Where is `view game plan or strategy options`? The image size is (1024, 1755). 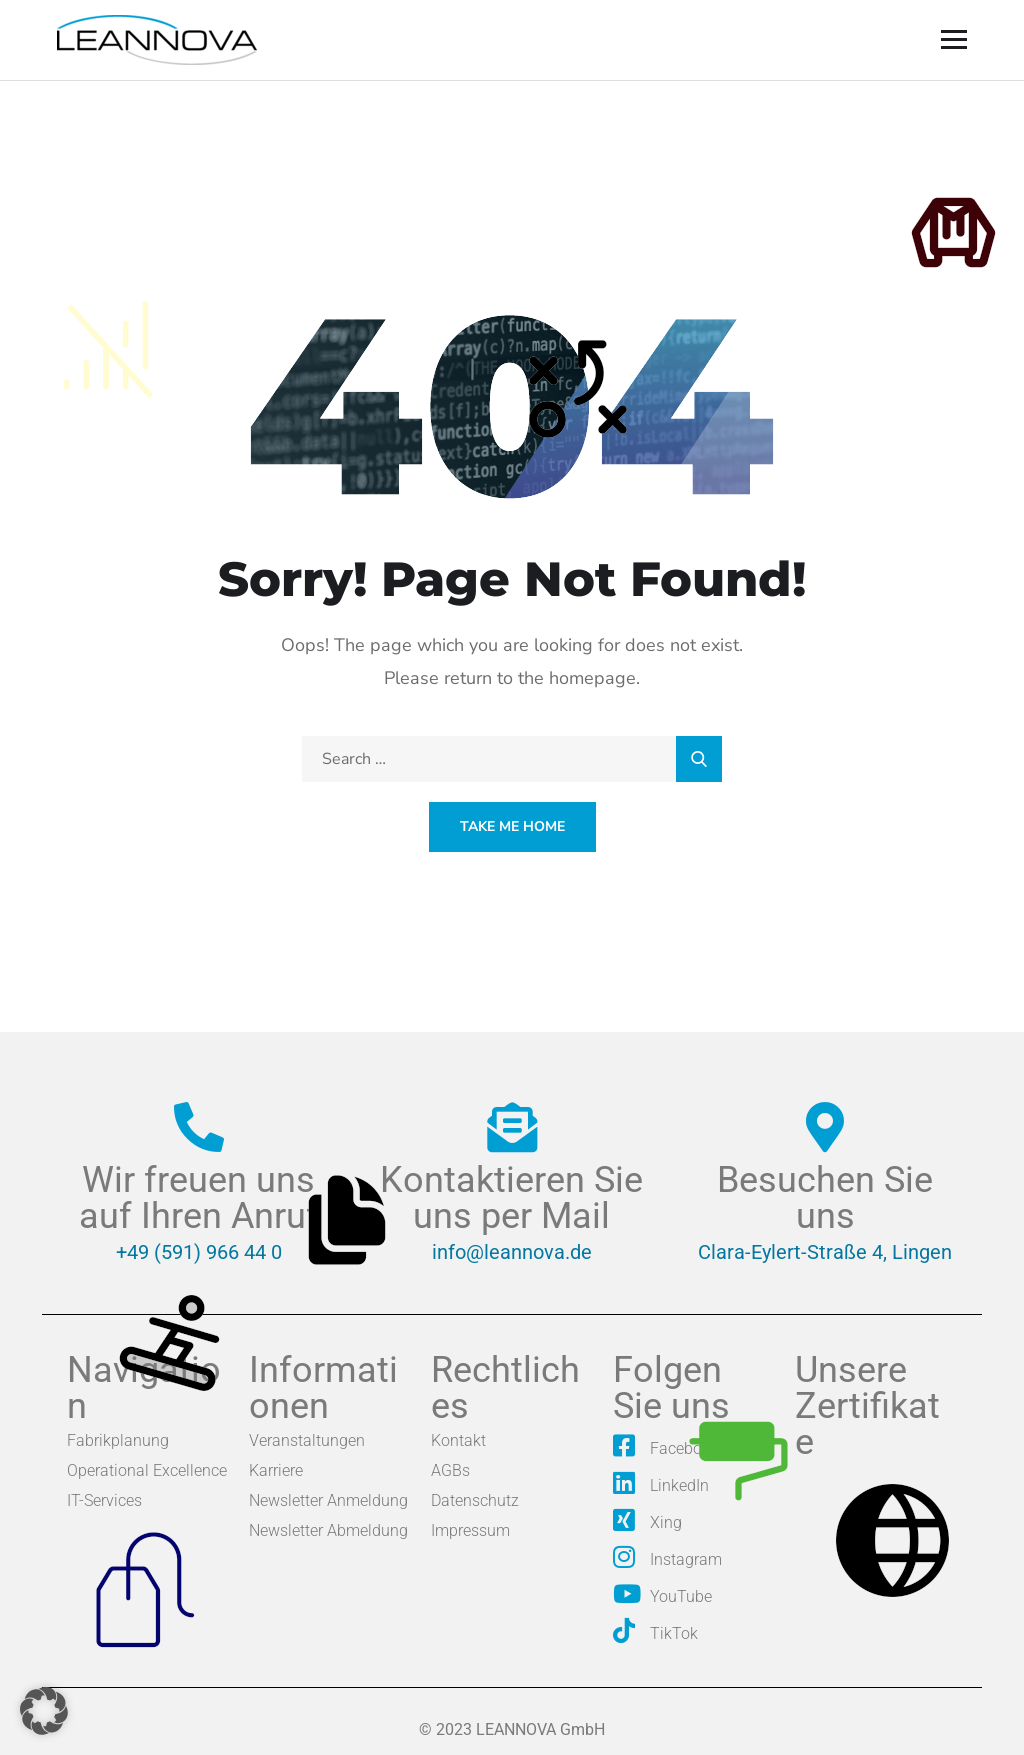
view game plan or strategy options is located at coordinates (574, 389).